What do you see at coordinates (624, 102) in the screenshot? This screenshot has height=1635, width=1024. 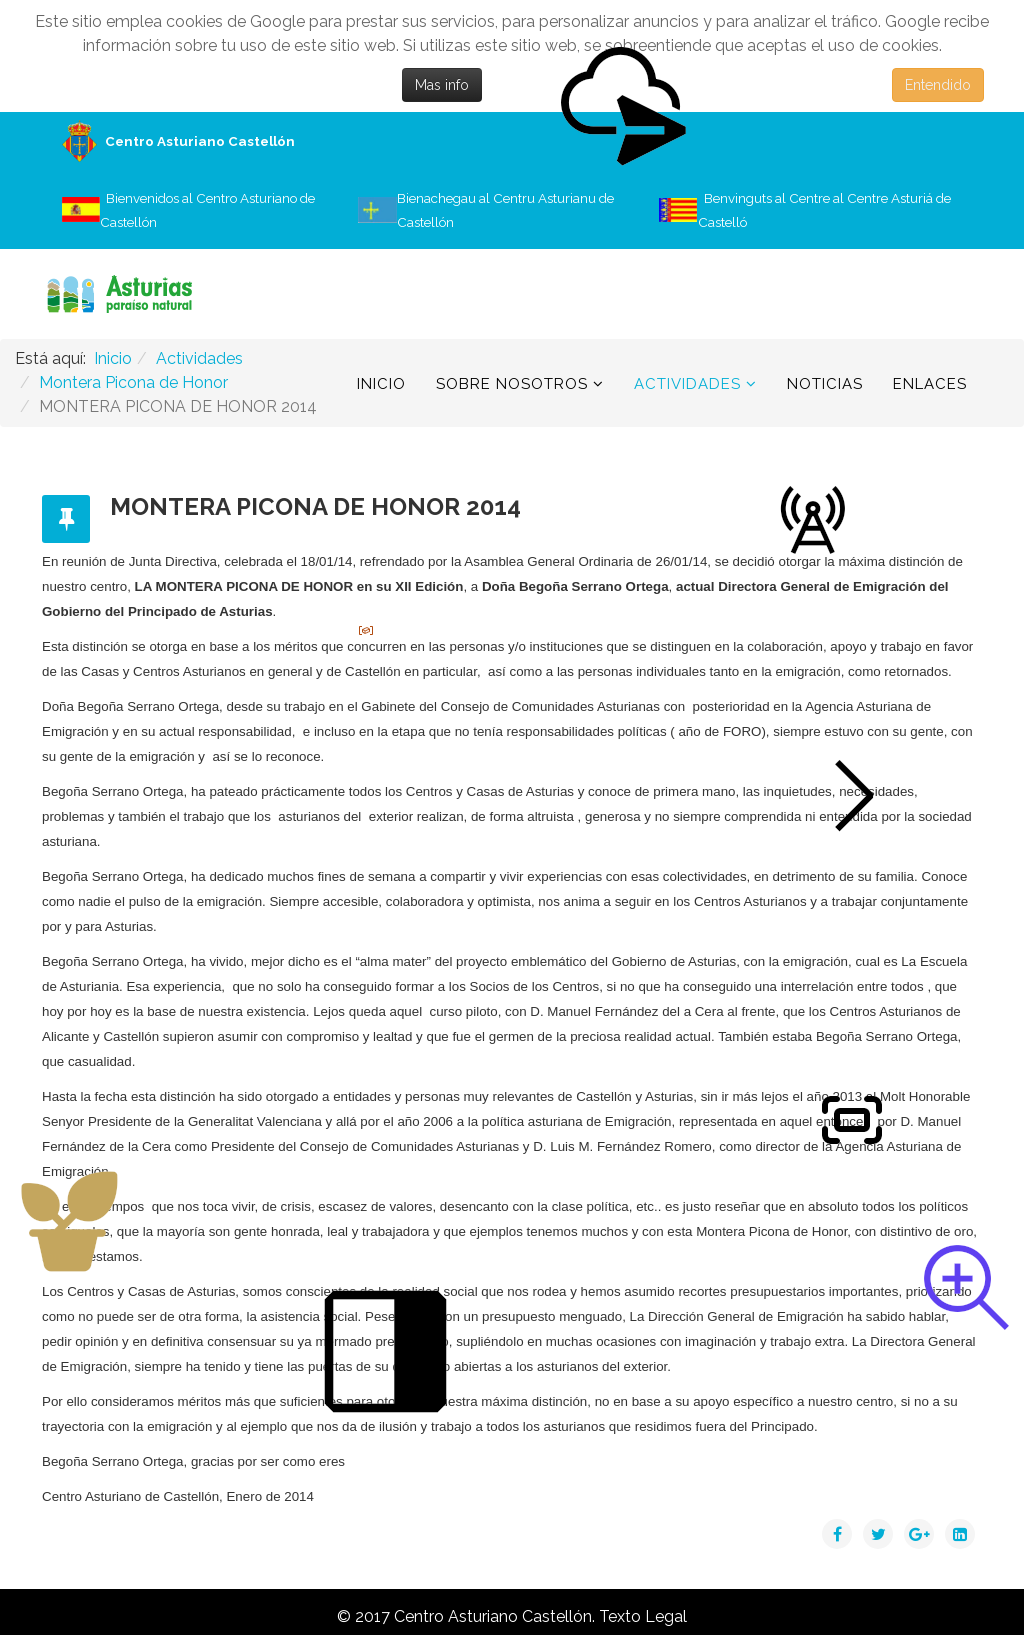 I see `send to remote agent or cloud service` at bounding box center [624, 102].